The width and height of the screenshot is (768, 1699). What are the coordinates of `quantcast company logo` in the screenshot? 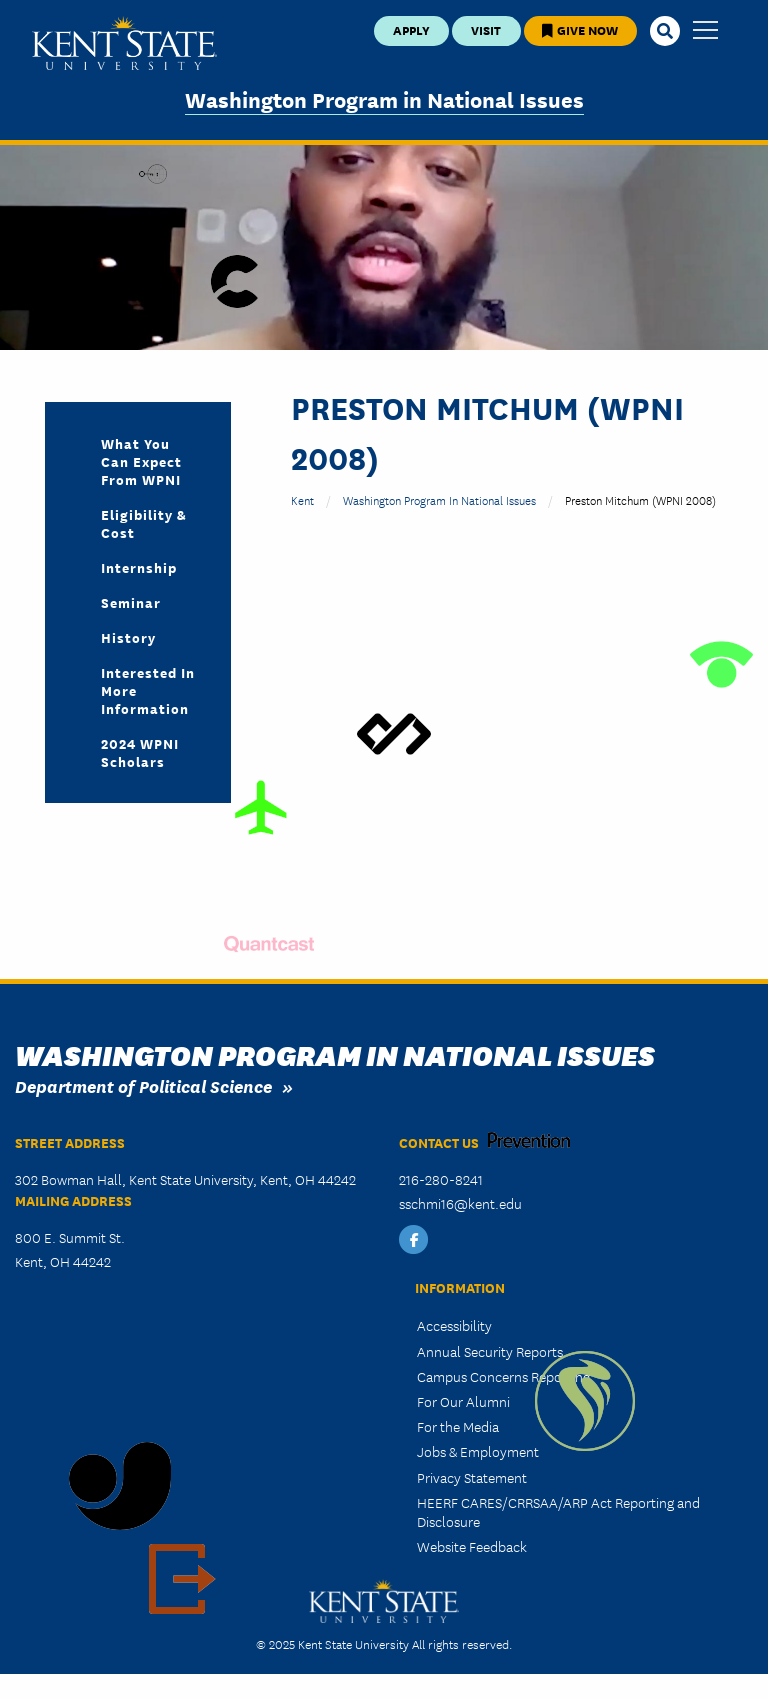 It's located at (269, 944).